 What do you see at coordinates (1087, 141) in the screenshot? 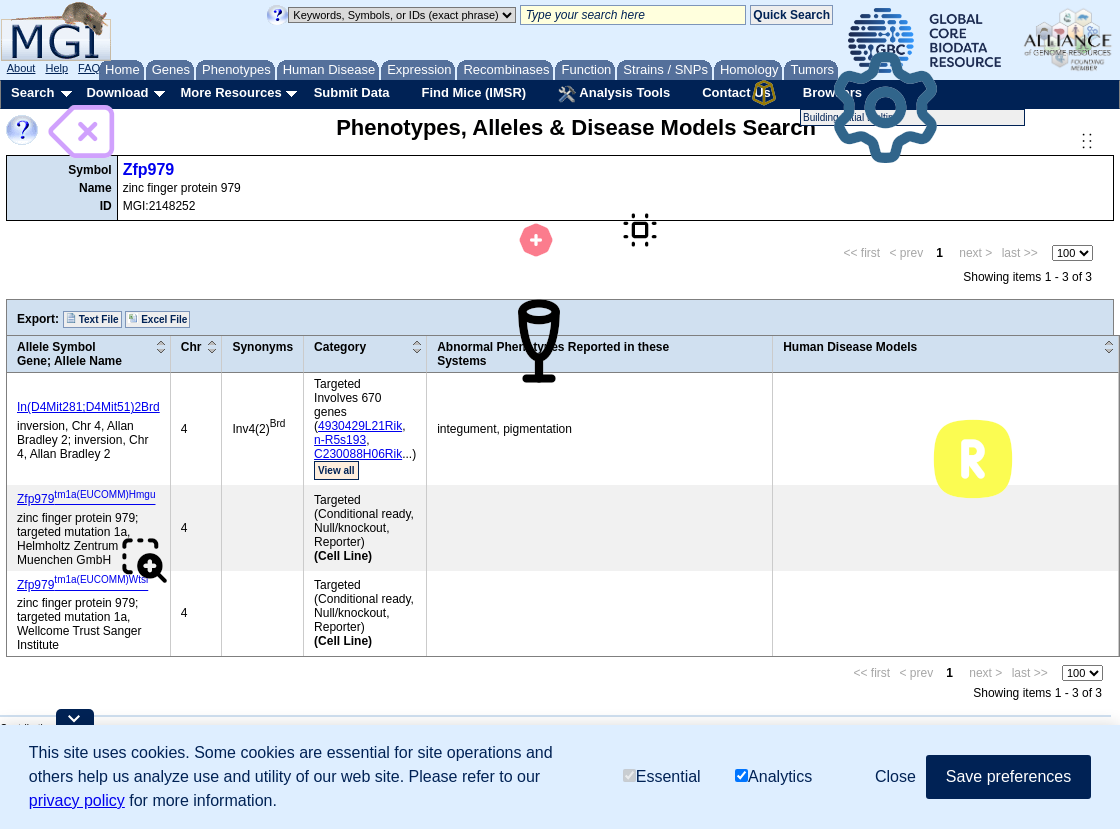
I see `drag to reorder items` at bounding box center [1087, 141].